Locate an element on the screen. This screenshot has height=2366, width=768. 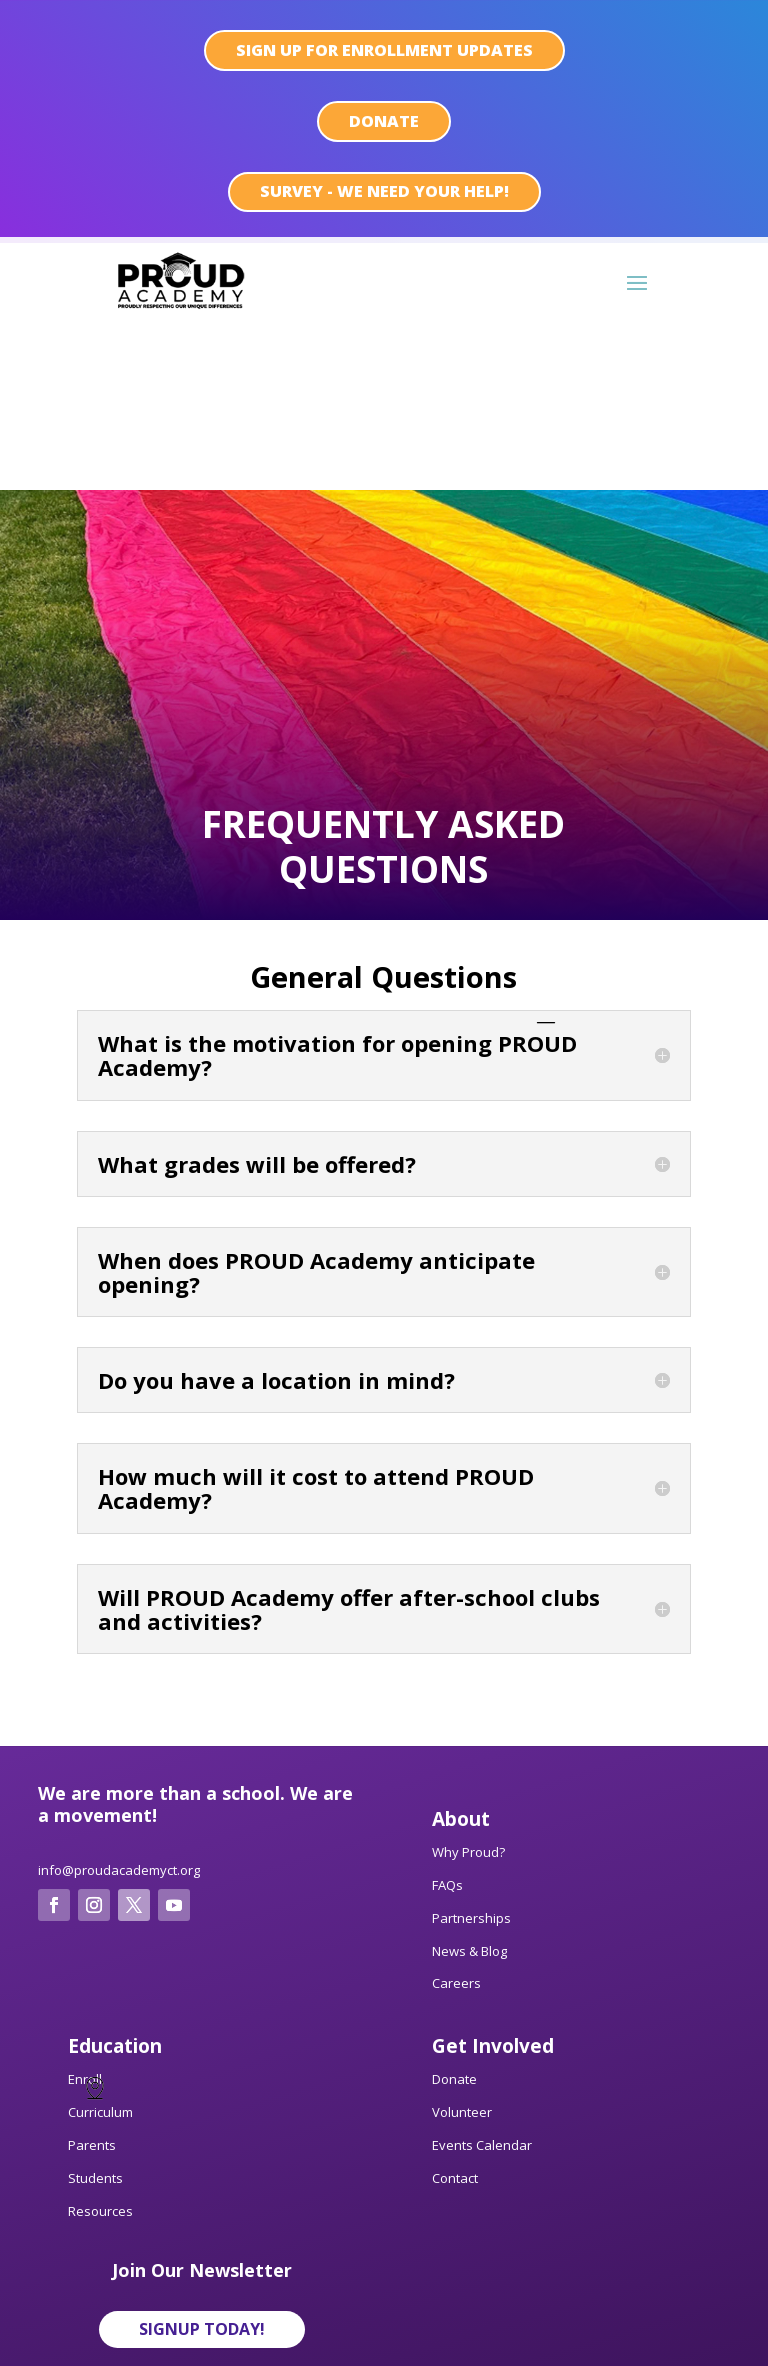
view location on map is located at coordinates (95, 2088).